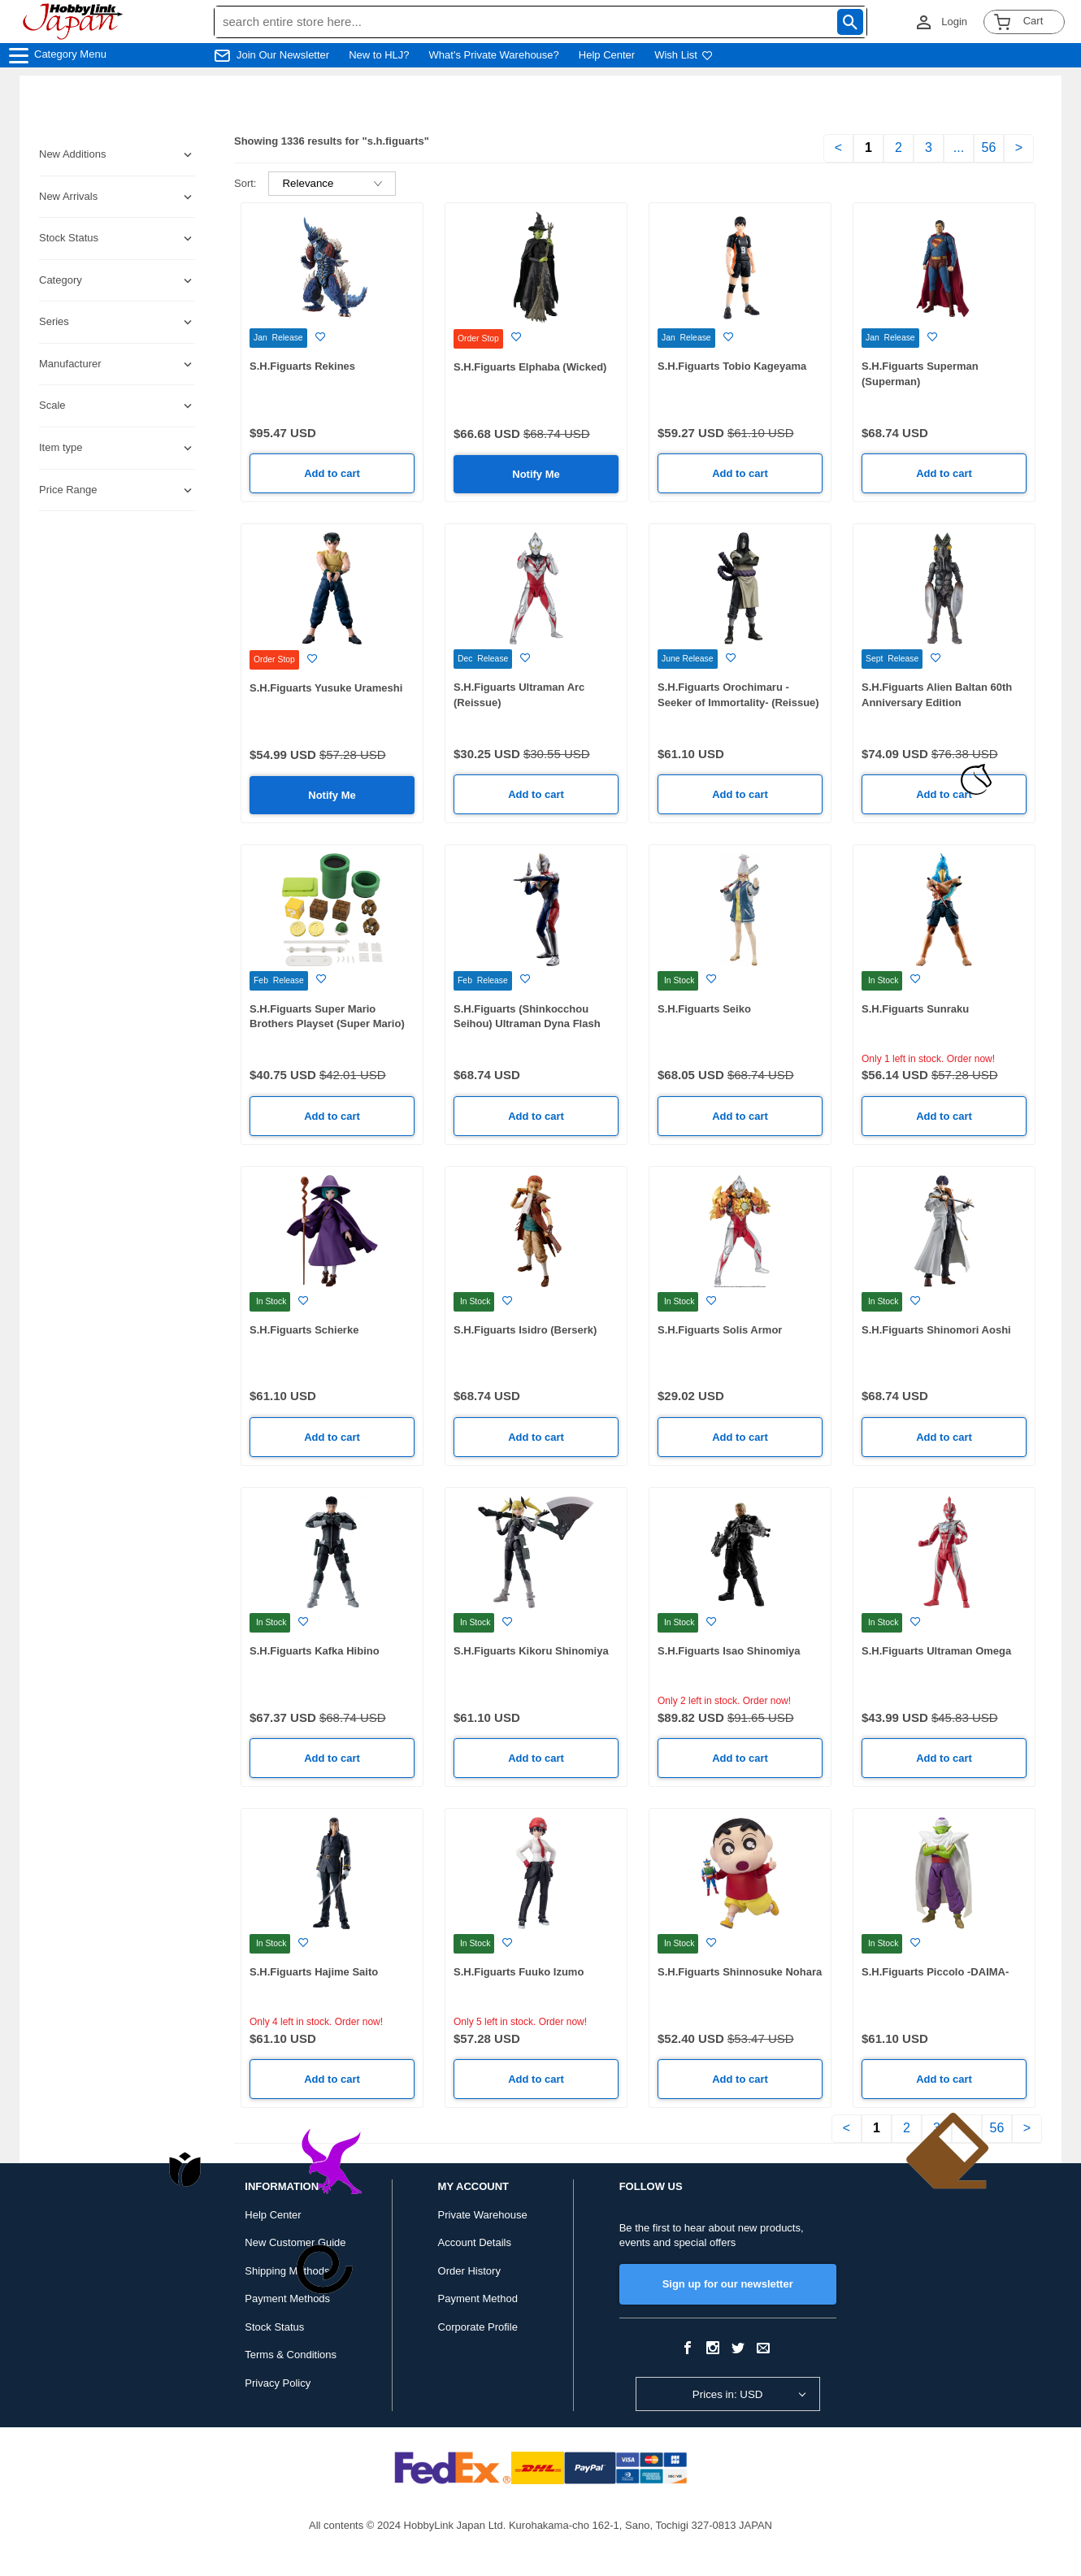 The width and height of the screenshot is (1081, 2576). Describe the element at coordinates (332, 2162) in the screenshot. I see `falcon framework logo` at that location.